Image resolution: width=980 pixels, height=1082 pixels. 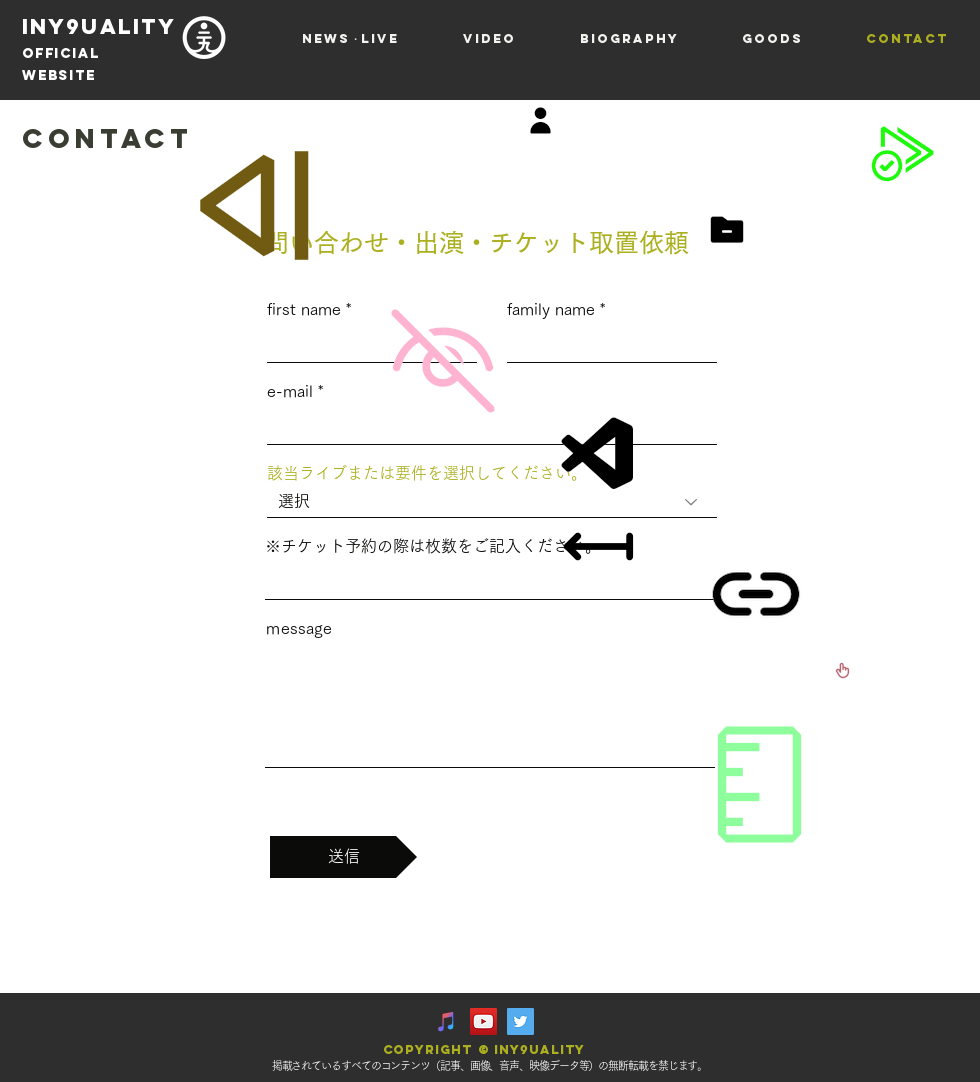 I want to click on navigate back to previous screen, so click(x=598, y=546).